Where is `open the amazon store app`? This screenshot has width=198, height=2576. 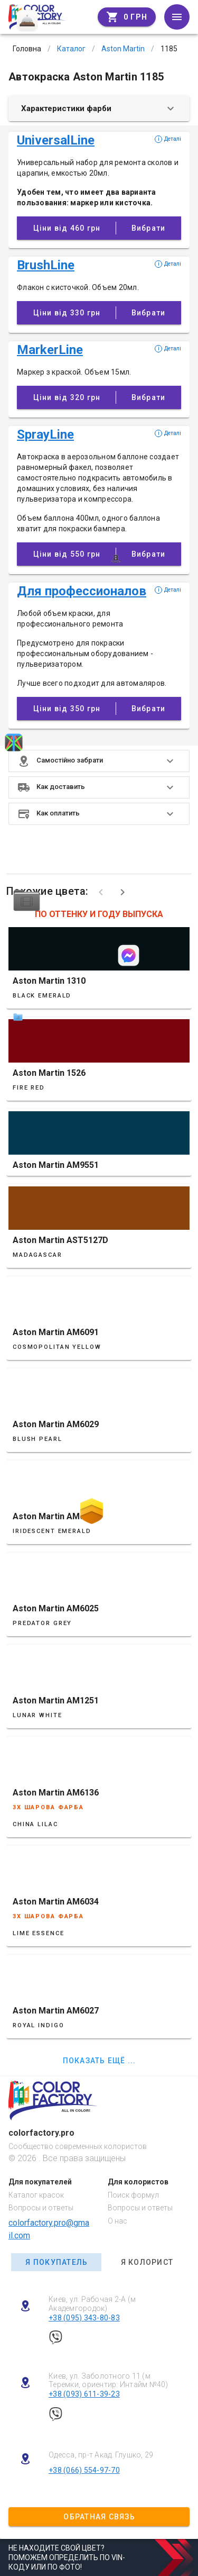 open the amazon store app is located at coordinates (116, 559).